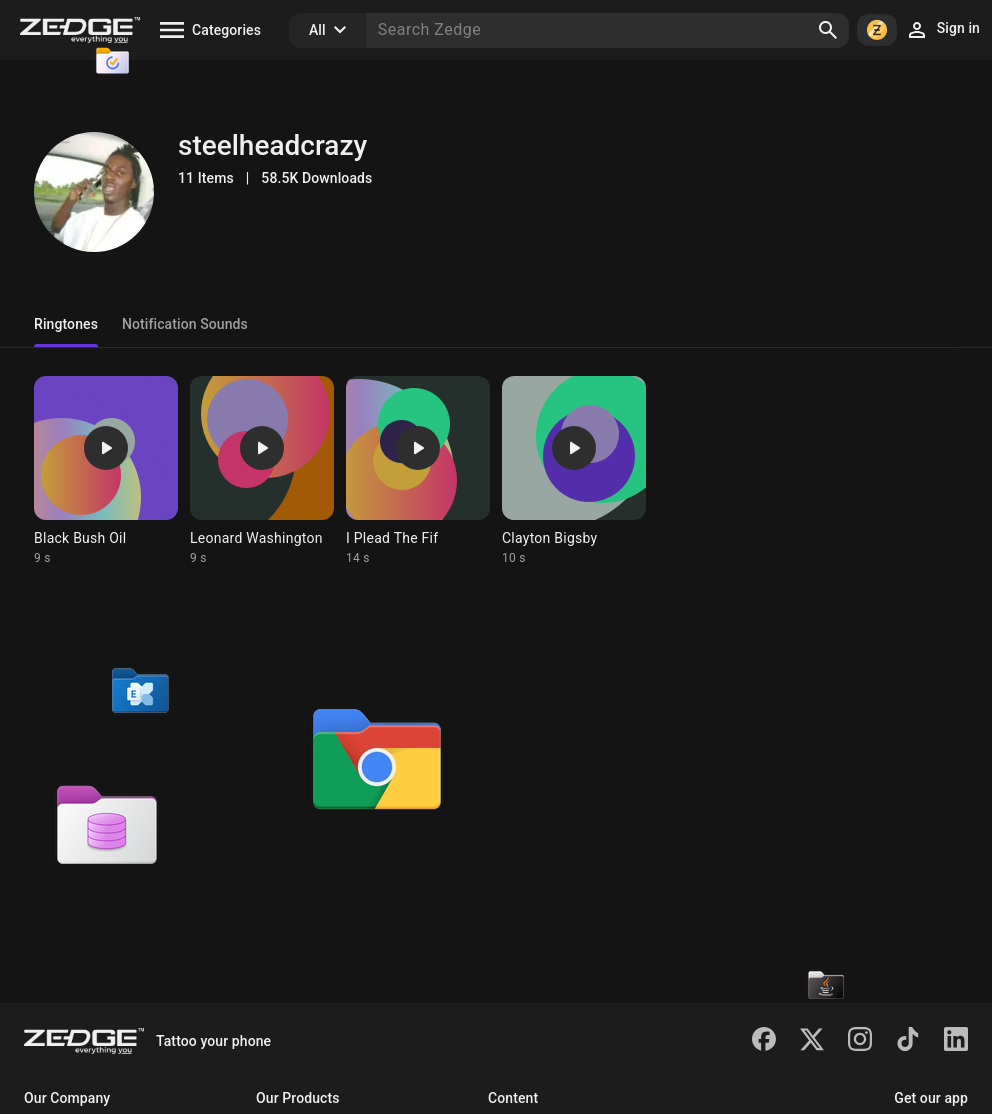 The image size is (992, 1114). What do you see at coordinates (112, 61) in the screenshot?
I see `open ticktick tasks folder` at bounding box center [112, 61].